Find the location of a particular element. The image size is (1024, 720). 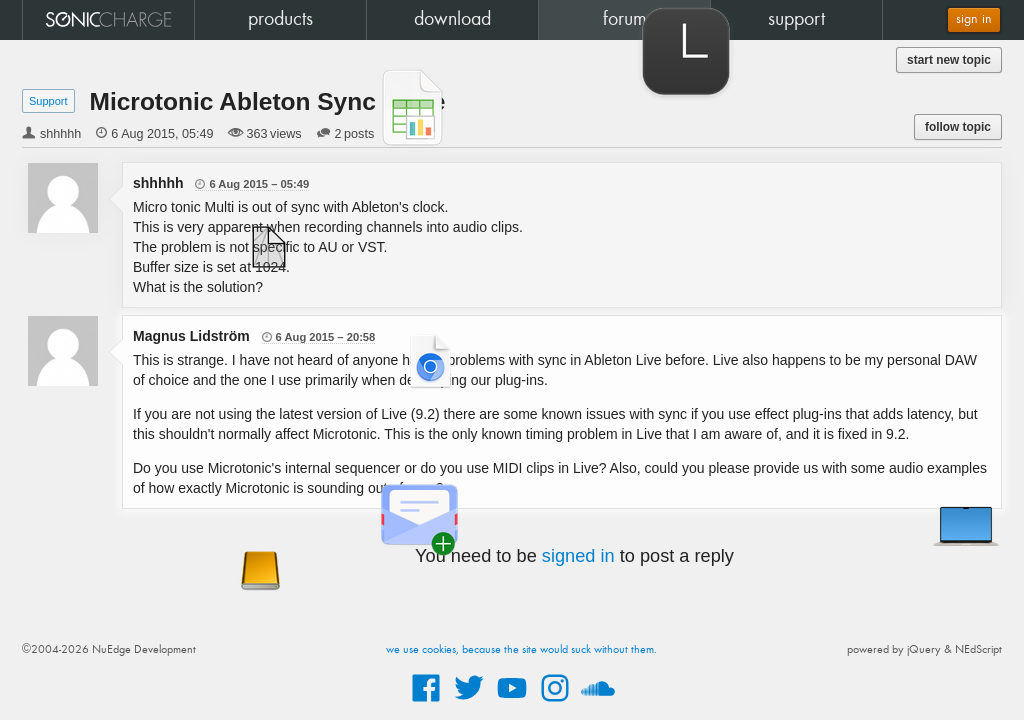

access external USB hard drive is located at coordinates (260, 570).